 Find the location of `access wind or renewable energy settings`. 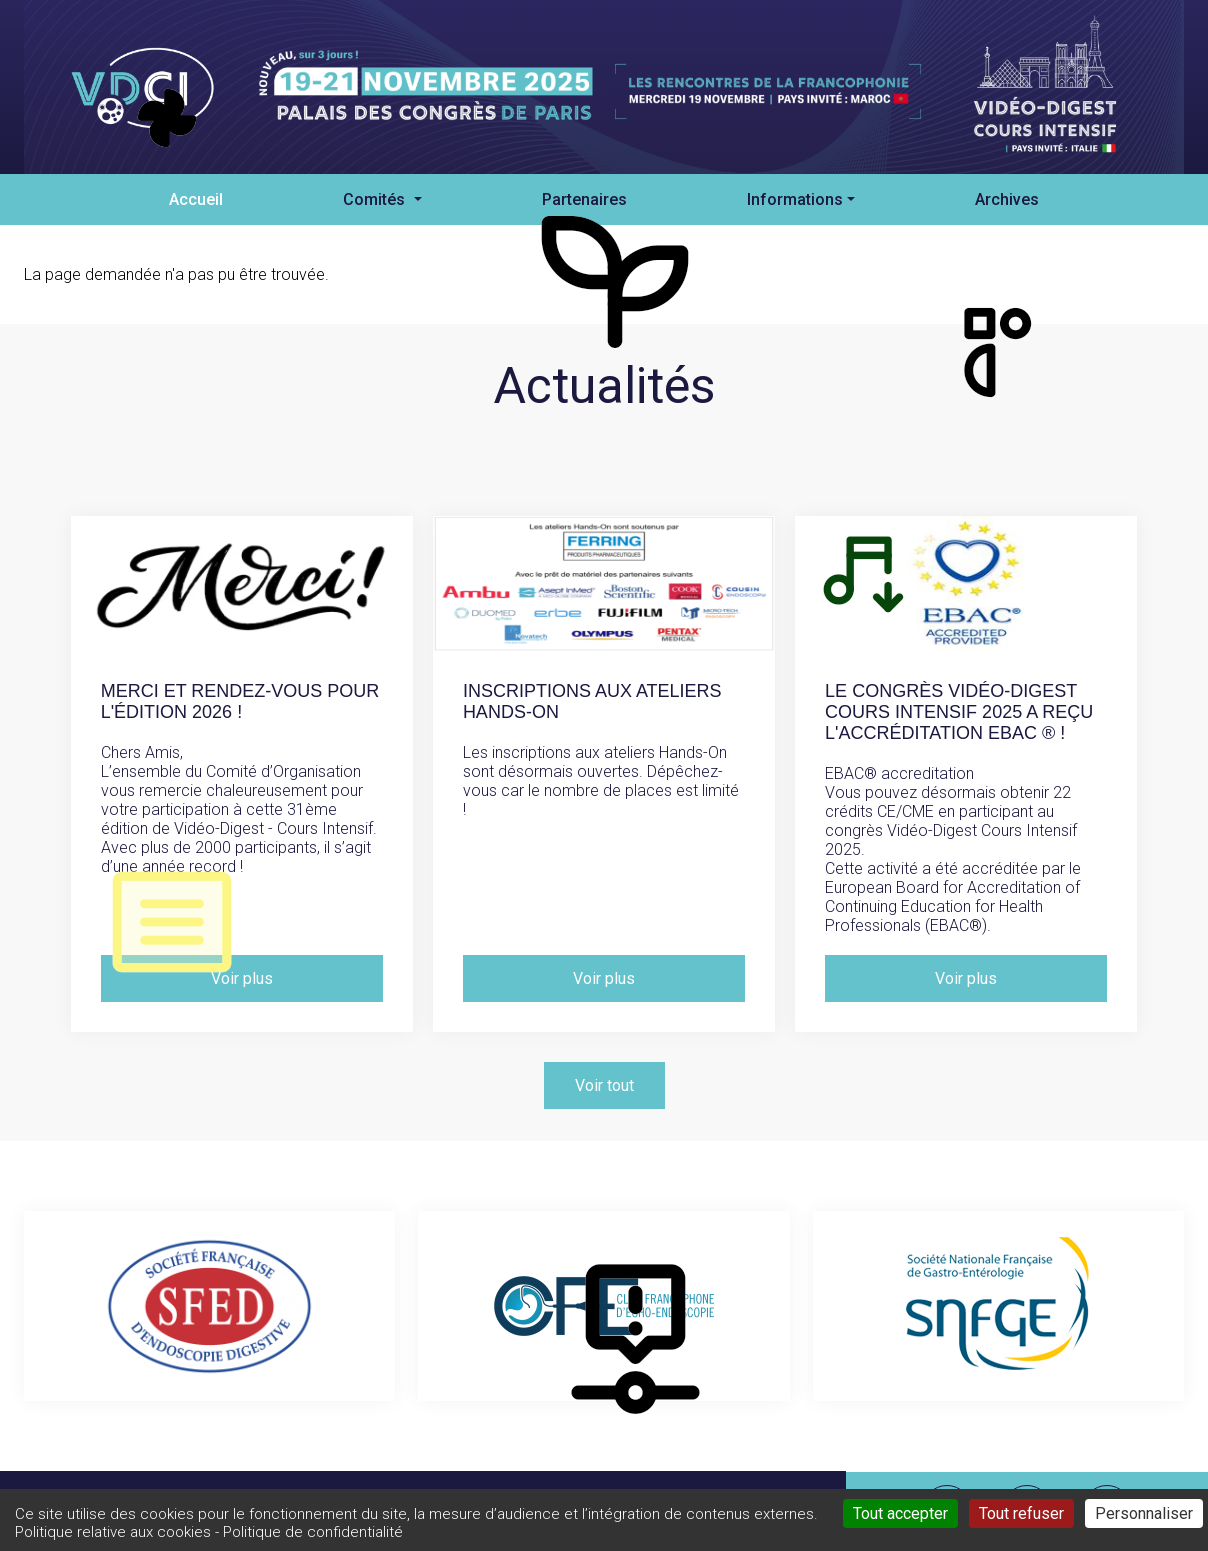

access wind or renewable energy settings is located at coordinates (167, 118).